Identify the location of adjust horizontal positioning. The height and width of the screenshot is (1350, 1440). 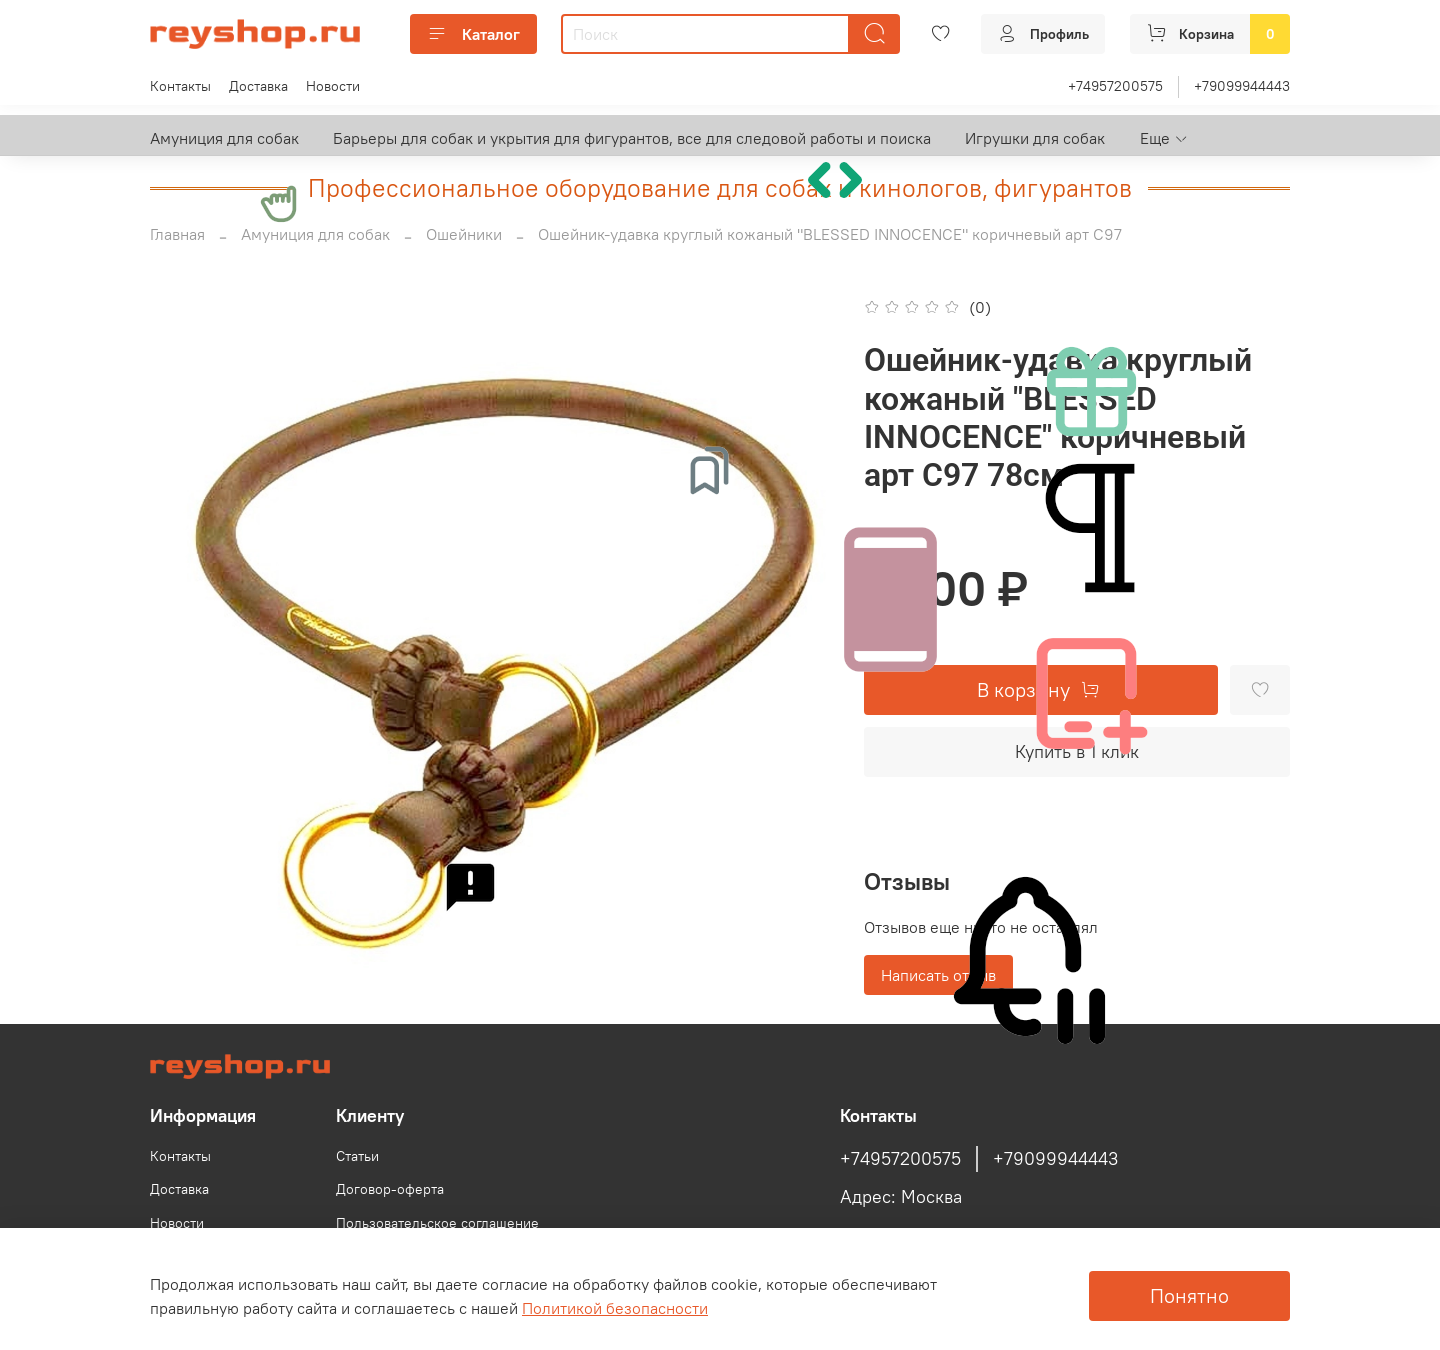
(835, 180).